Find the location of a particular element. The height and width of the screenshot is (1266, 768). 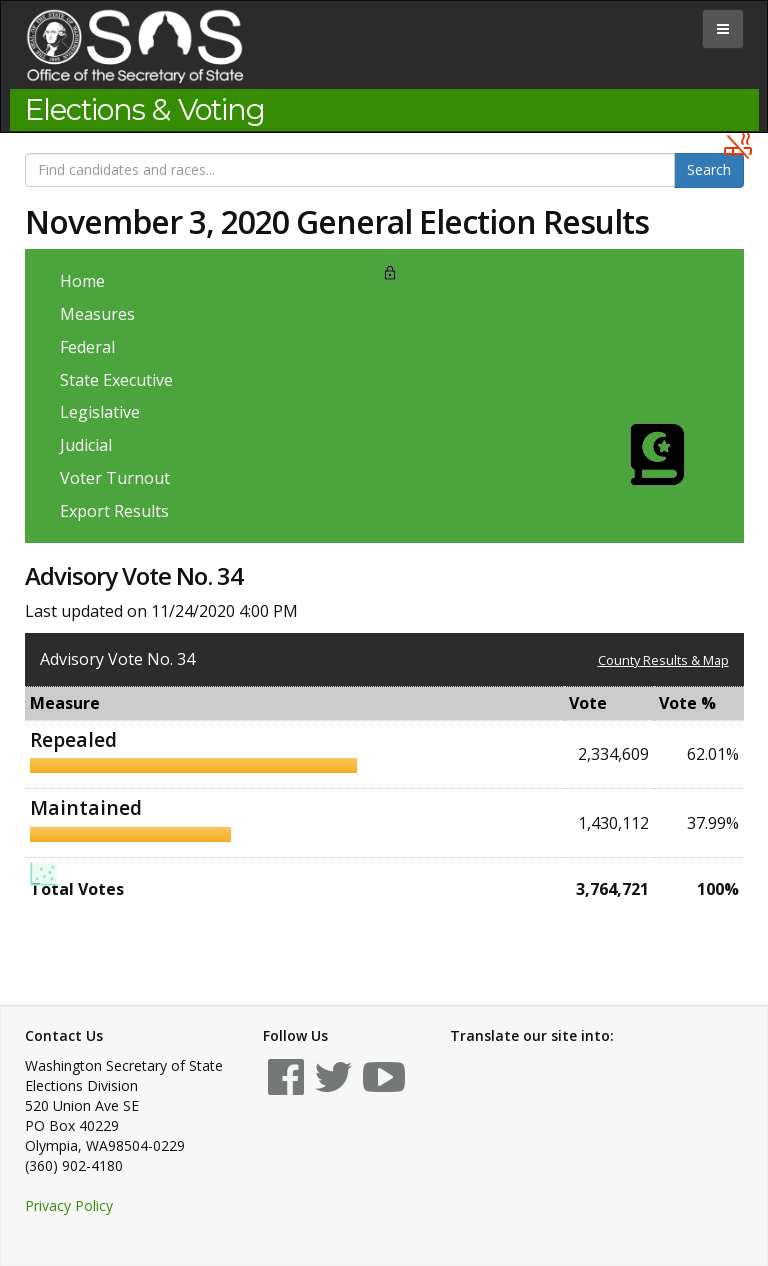

view scatter plot data visualization is located at coordinates (44, 874).